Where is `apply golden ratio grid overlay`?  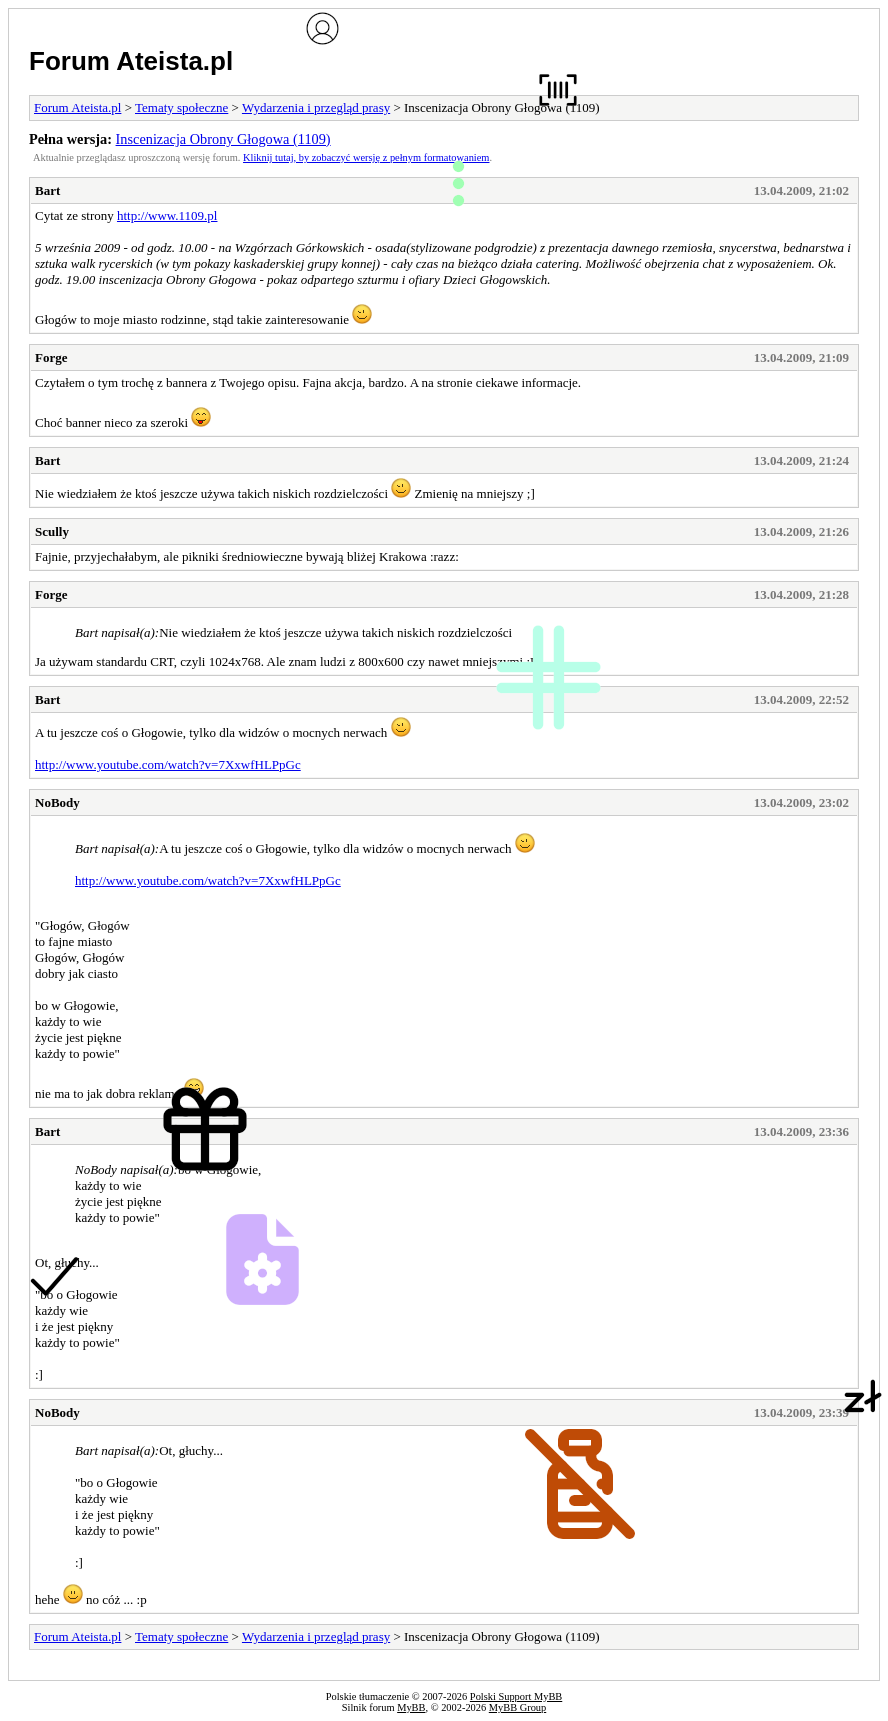
apply golden ratio grid overlay is located at coordinates (548, 677).